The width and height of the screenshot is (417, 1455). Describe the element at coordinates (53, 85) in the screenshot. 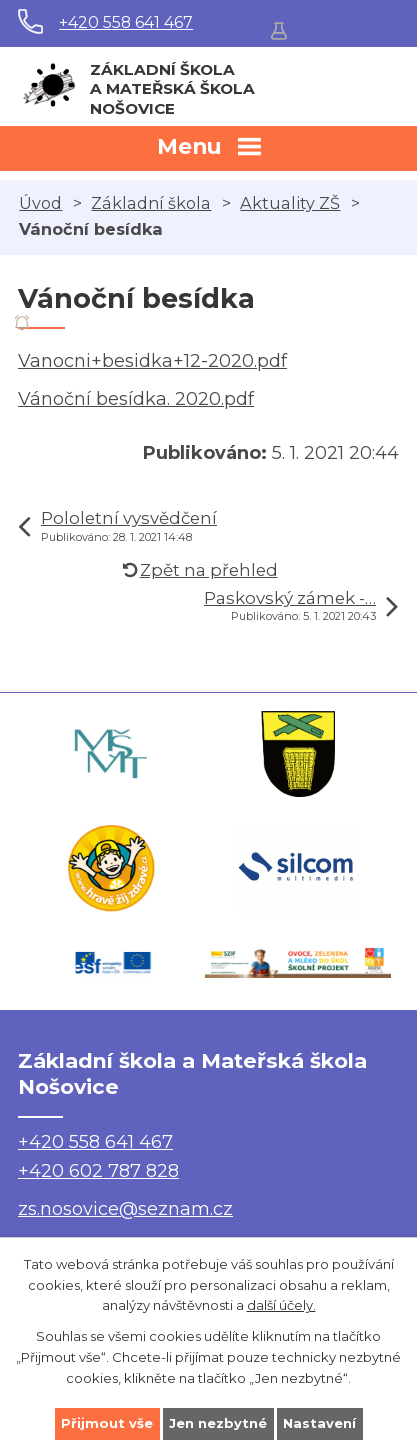

I see `switch to light mode` at that location.